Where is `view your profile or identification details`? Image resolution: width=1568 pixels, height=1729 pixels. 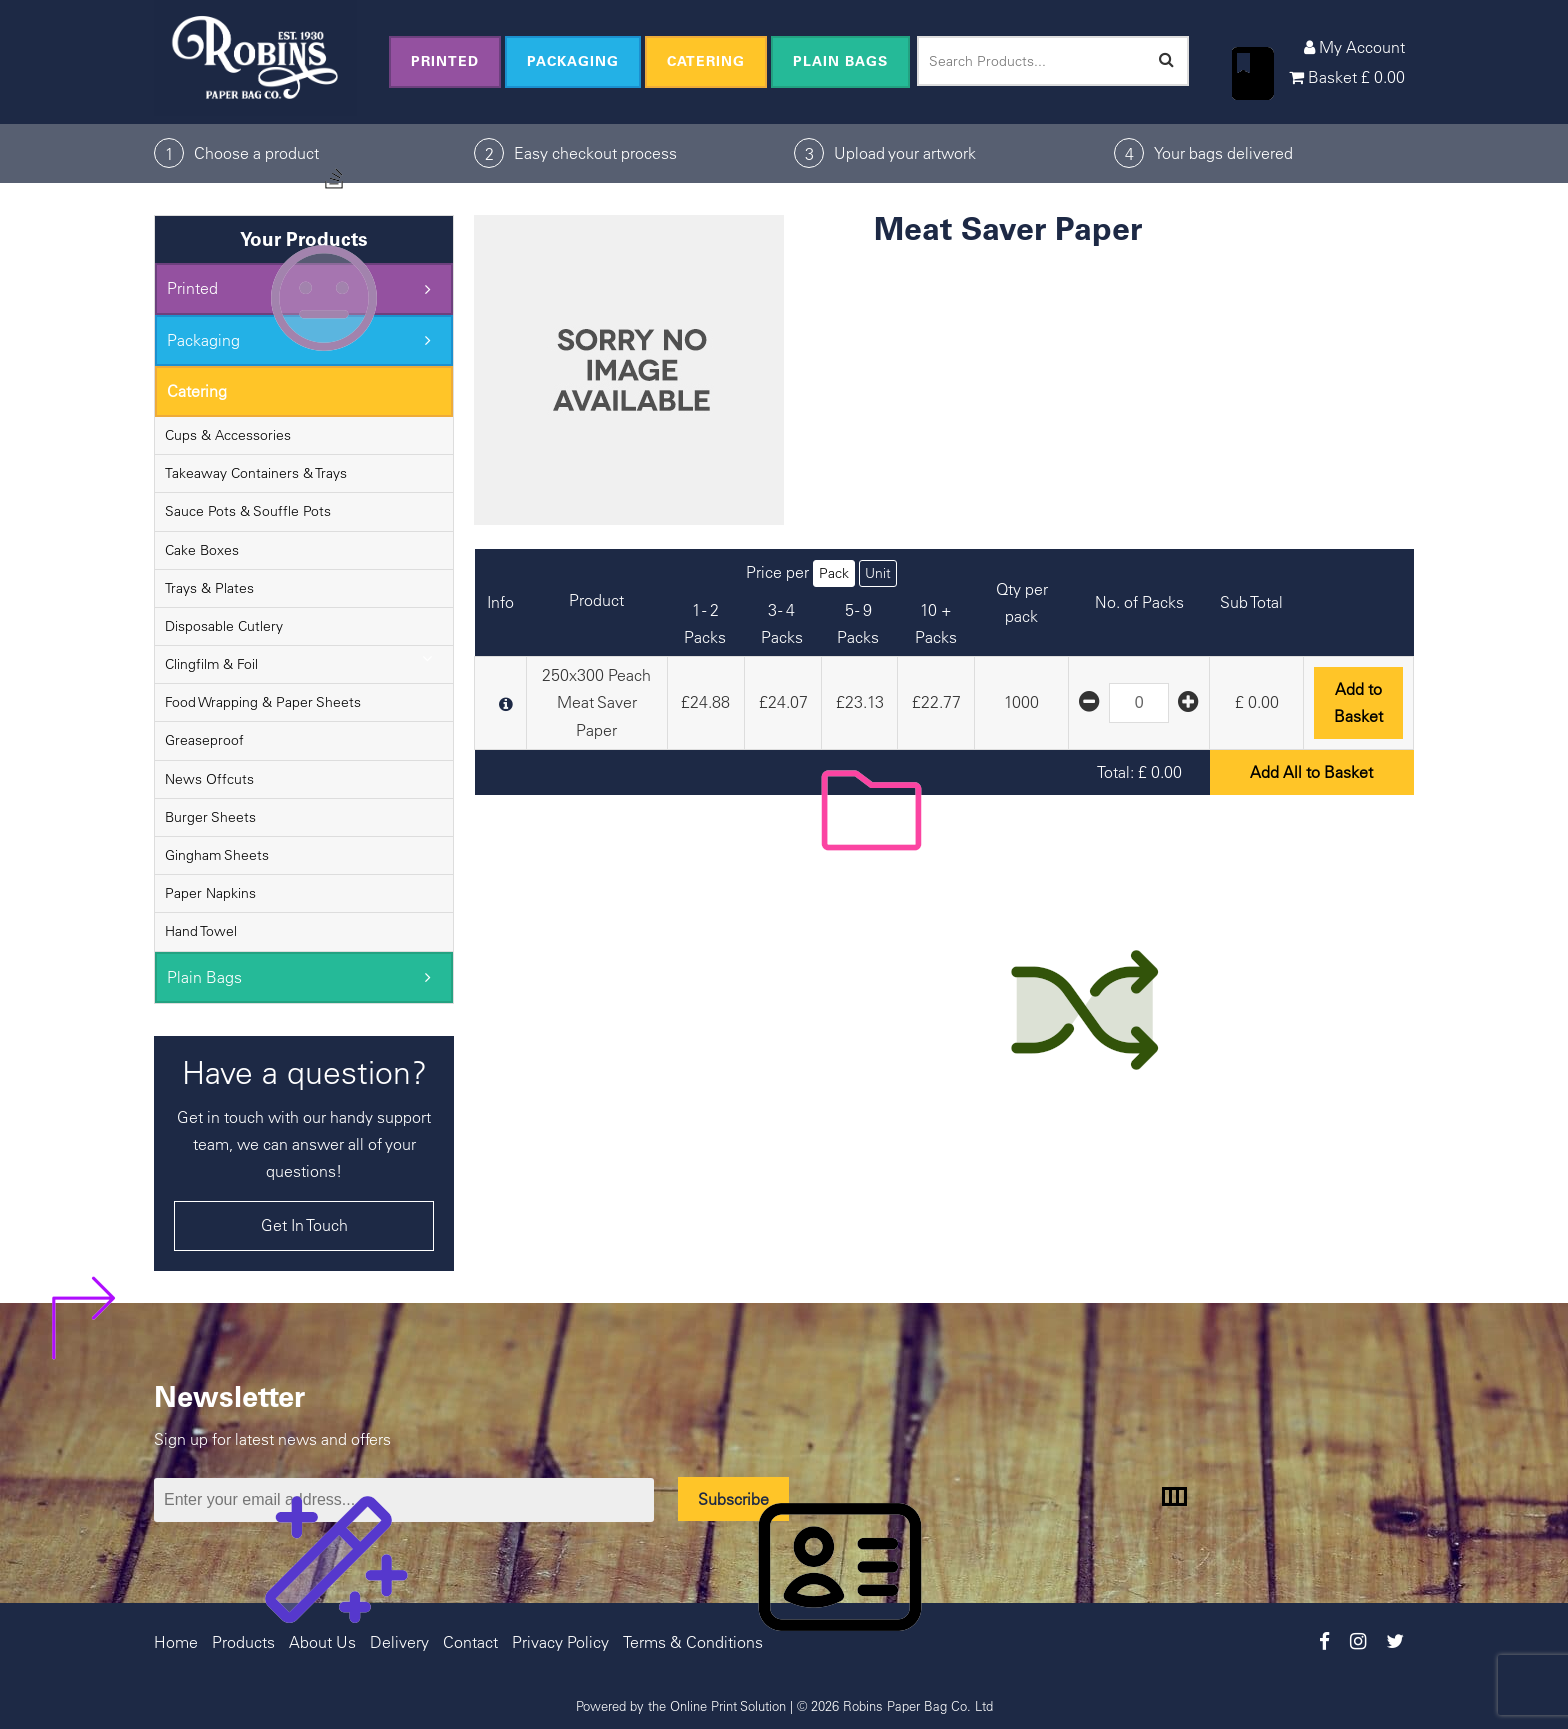 view your profile or identification details is located at coordinates (840, 1567).